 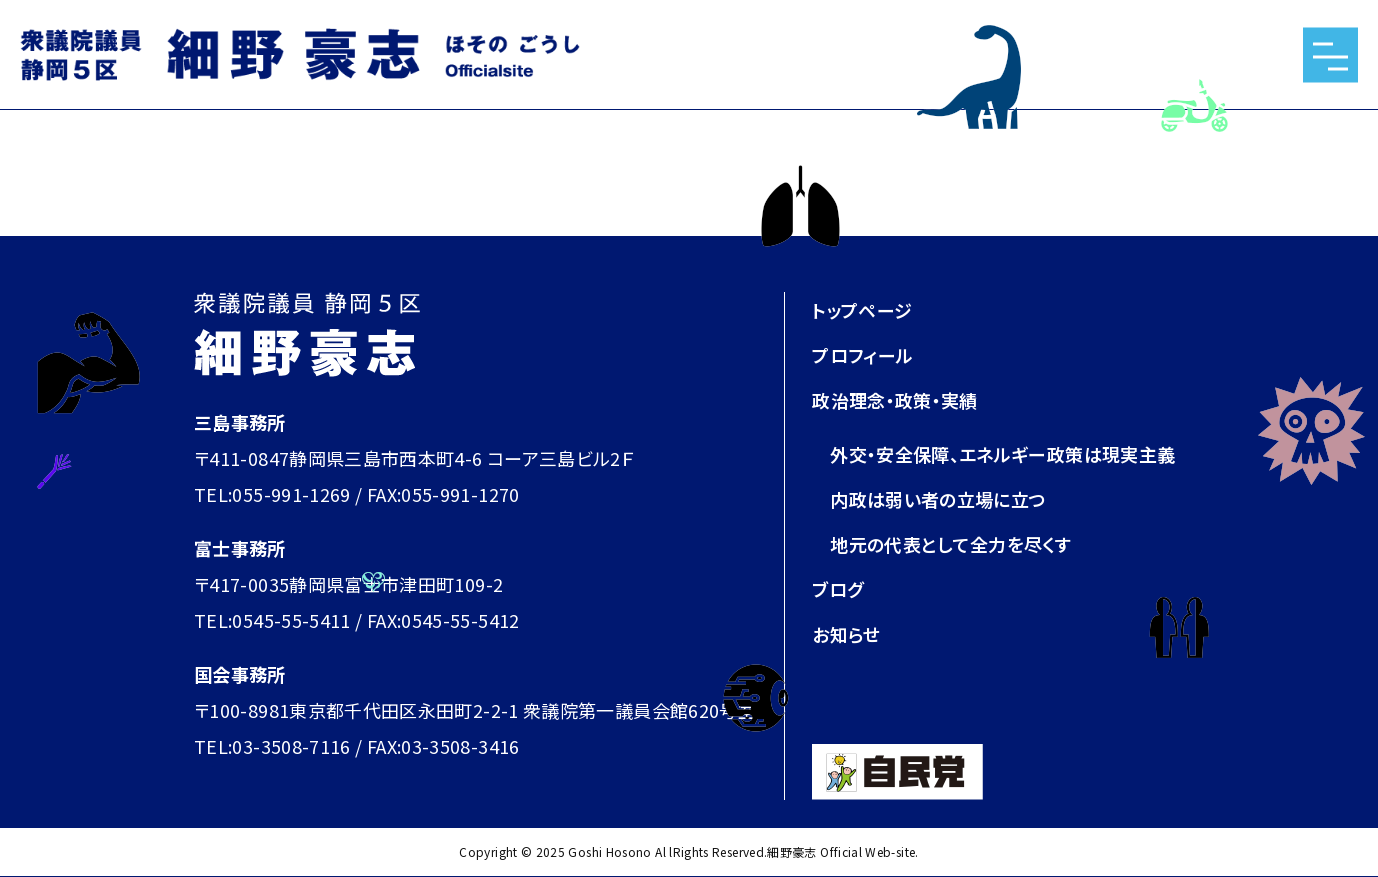 What do you see at coordinates (800, 207) in the screenshot?
I see `access respiratory health information` at bounding box center [800, 207].